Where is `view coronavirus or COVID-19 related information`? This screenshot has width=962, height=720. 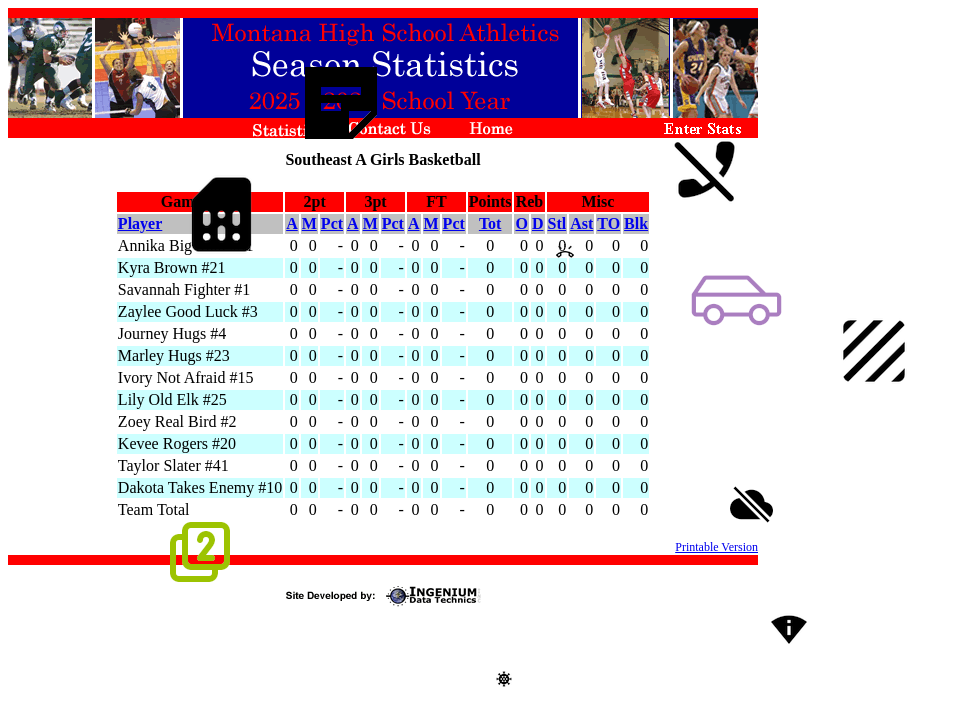 view coronavirus or COVID-19 related information is located at coordinates (504, 679).